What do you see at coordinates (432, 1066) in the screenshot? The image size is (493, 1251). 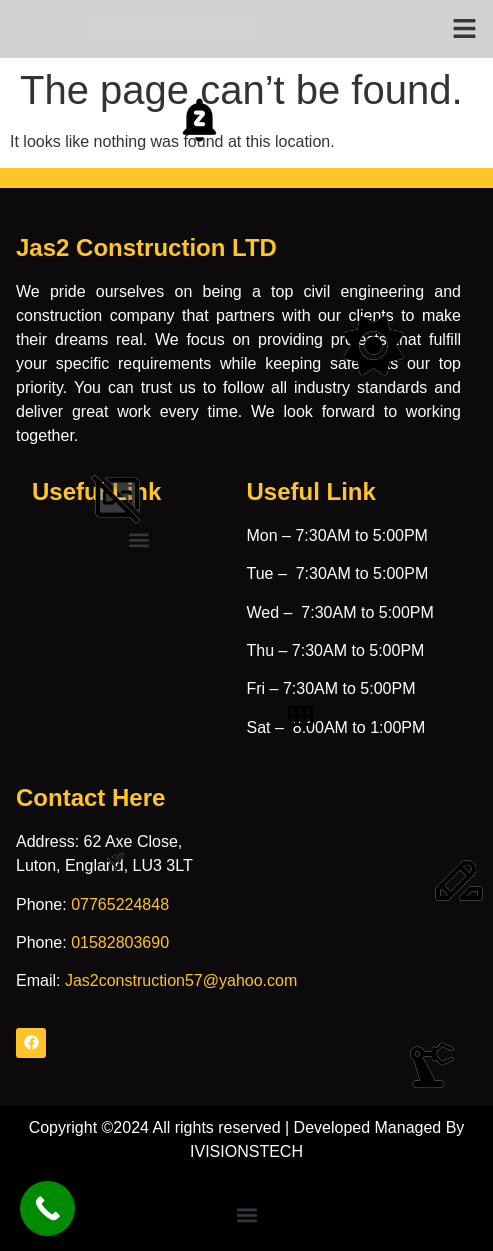 I see `access manufacturing or automation settings` at bounding box center [432, 1066].